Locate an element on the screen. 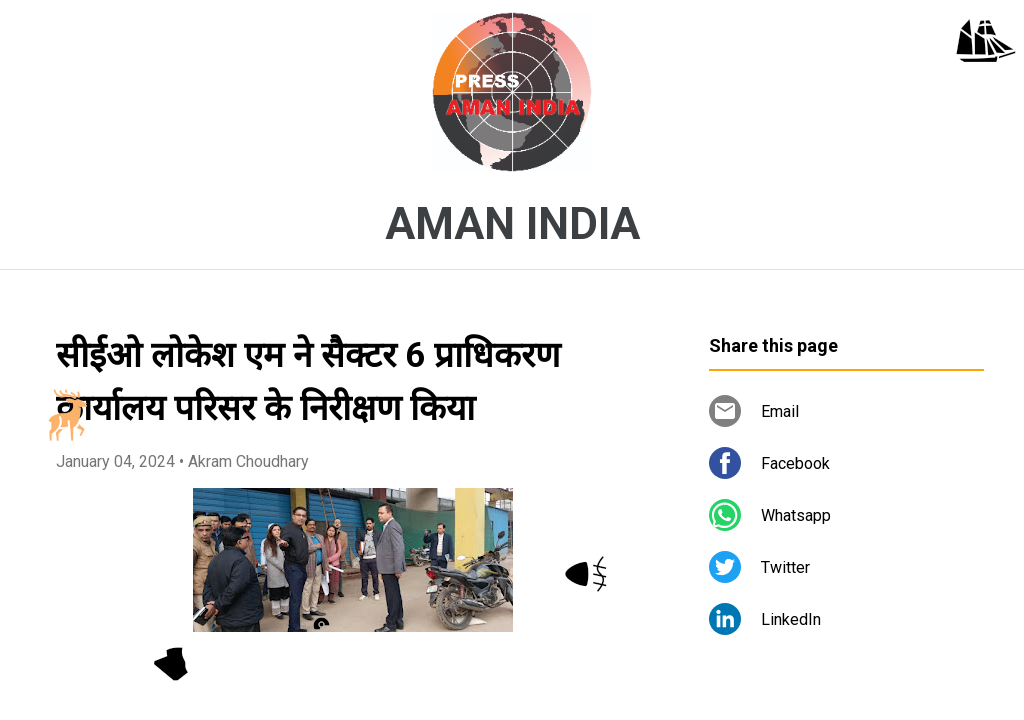  toggle fog lights on or off is located at coordinates (586, 574).